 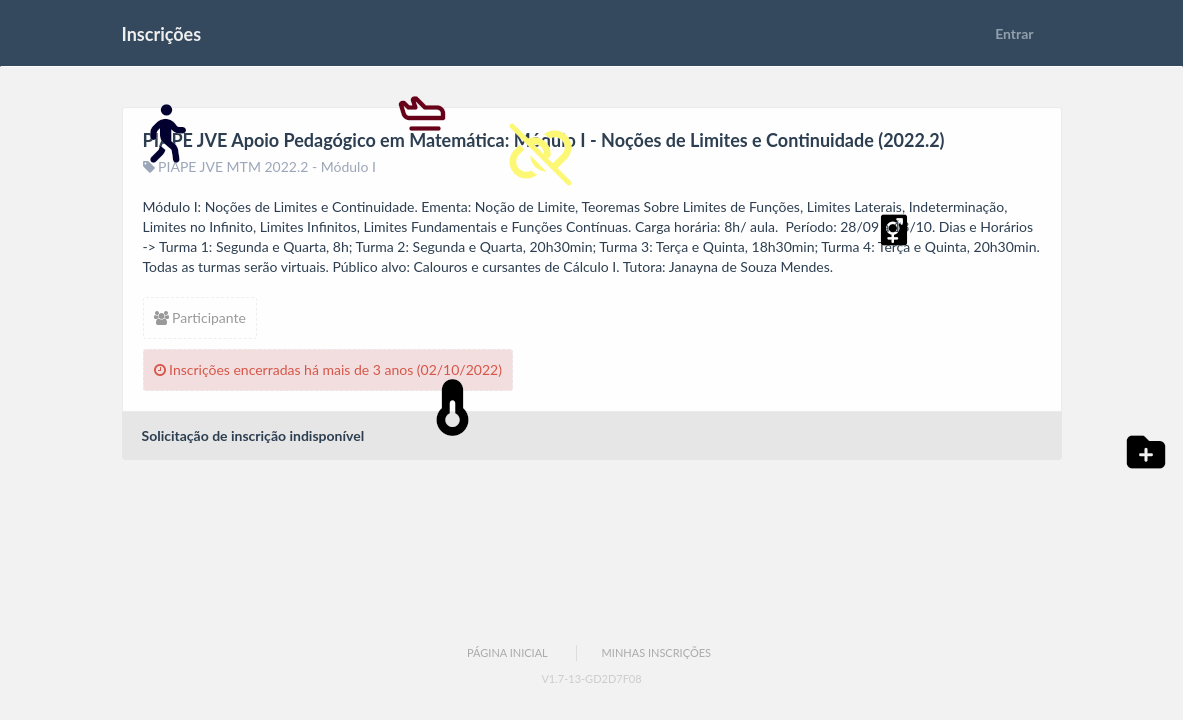 I want to click on get walking directions, so click(x=166, y=133).